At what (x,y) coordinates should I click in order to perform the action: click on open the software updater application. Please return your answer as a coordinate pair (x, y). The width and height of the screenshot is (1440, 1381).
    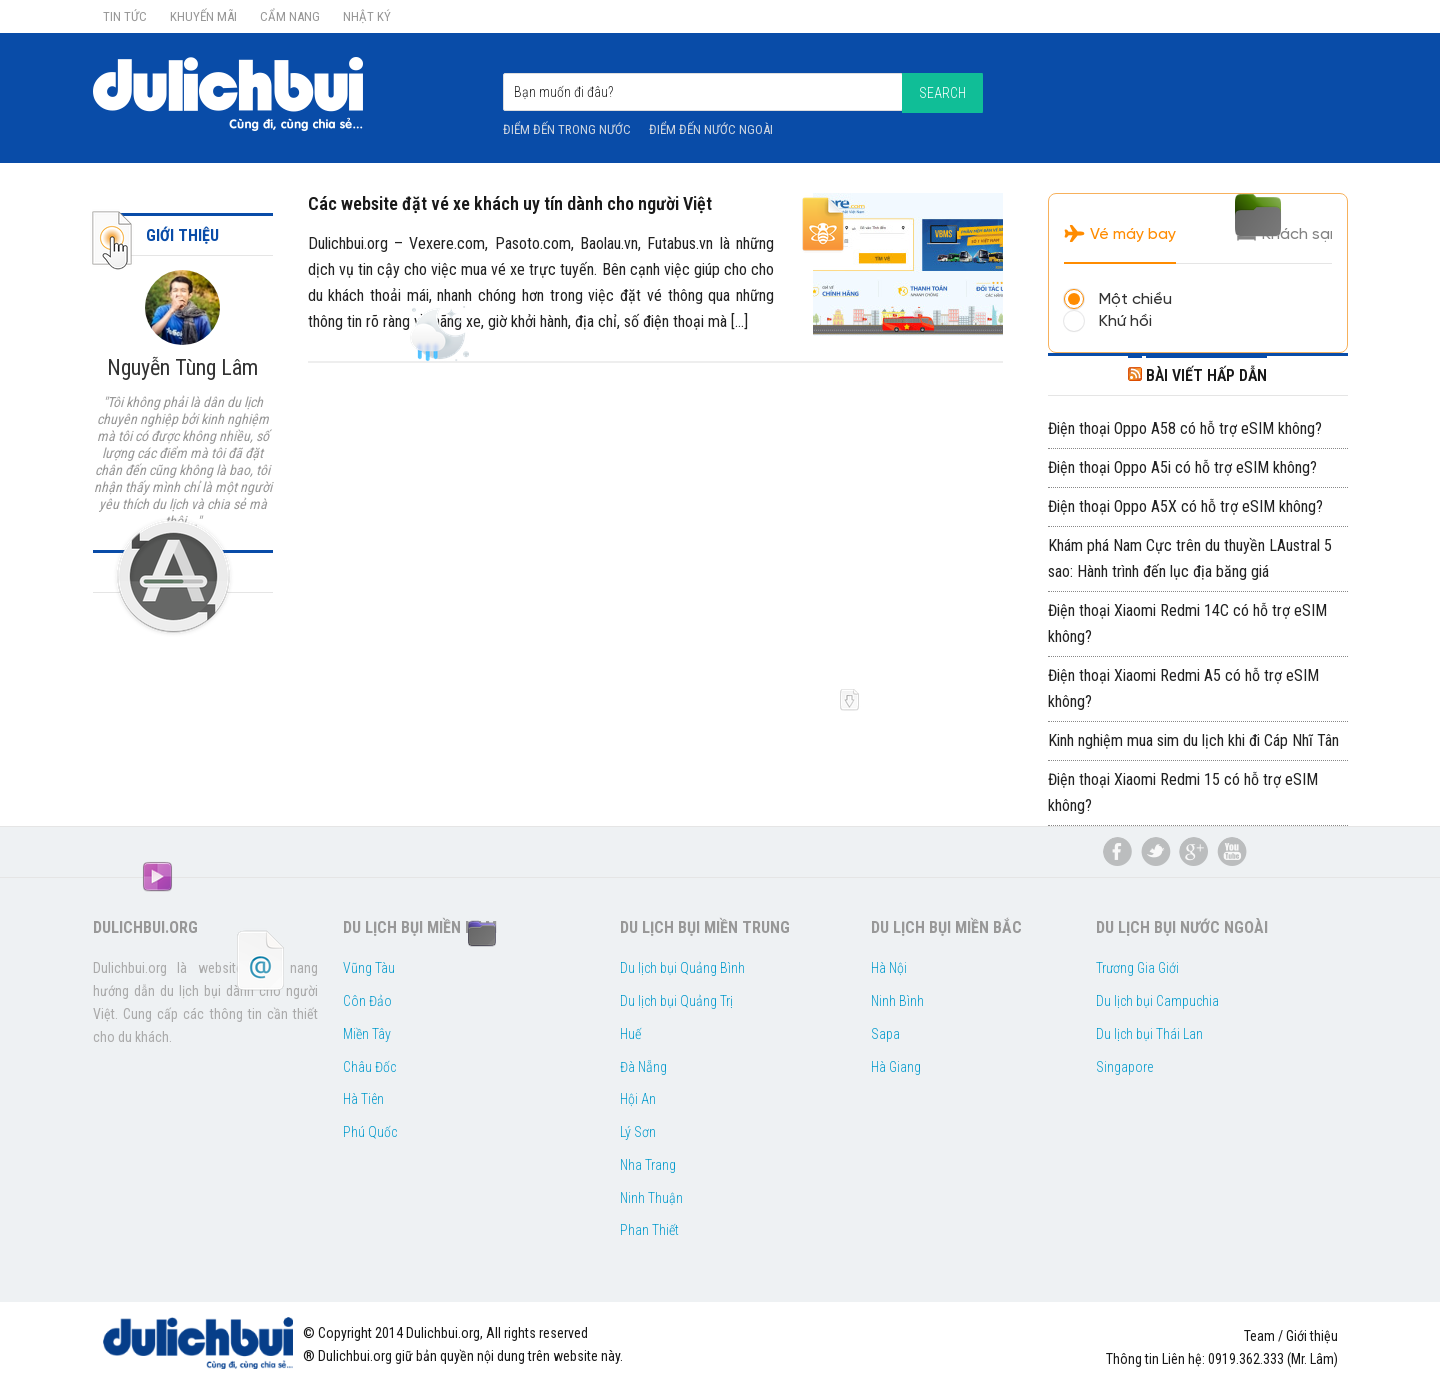
    Looking at the image, I should click on (173, 576).